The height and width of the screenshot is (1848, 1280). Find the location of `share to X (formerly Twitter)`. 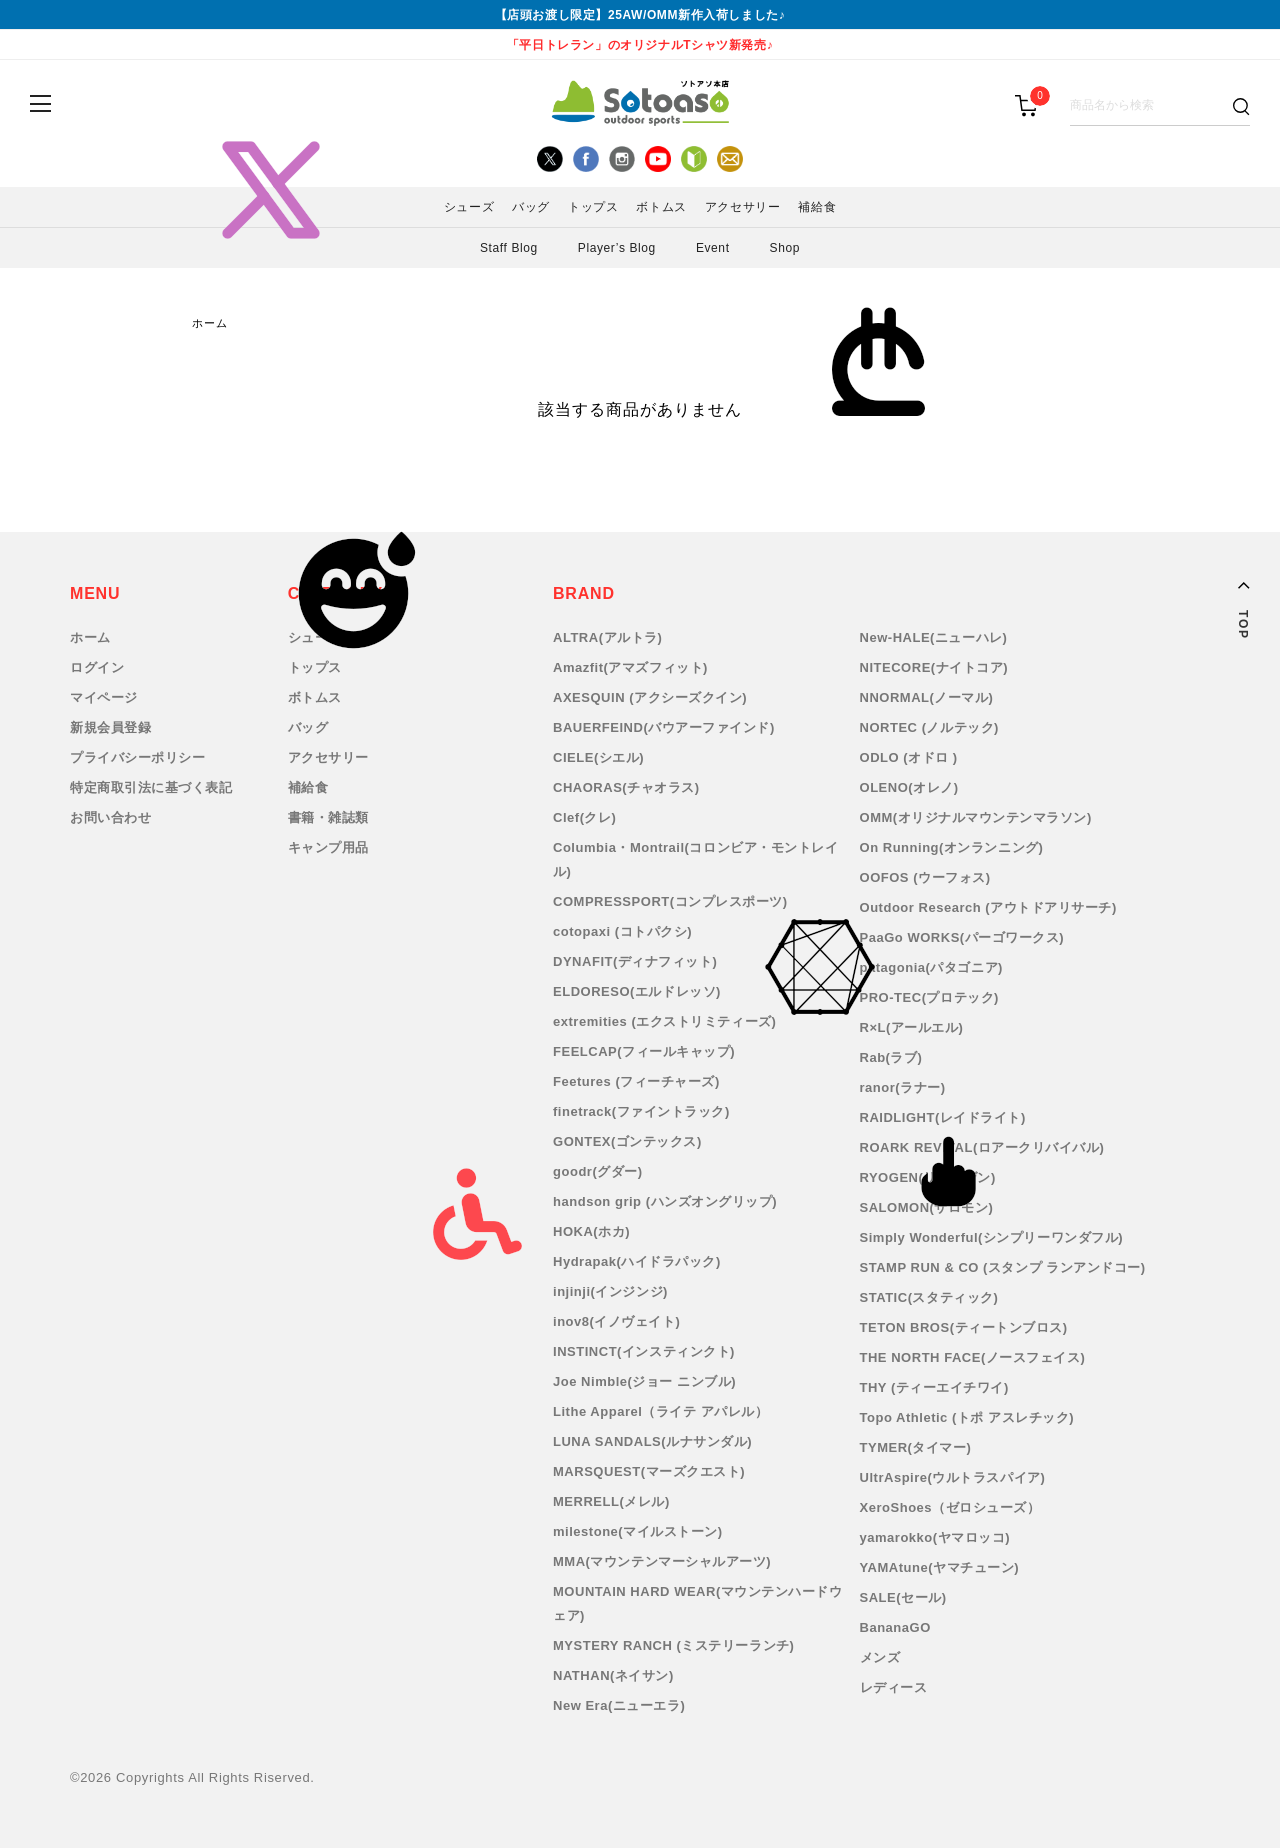

share to X (formerly Twitter) is located at coordinates (271, 190).